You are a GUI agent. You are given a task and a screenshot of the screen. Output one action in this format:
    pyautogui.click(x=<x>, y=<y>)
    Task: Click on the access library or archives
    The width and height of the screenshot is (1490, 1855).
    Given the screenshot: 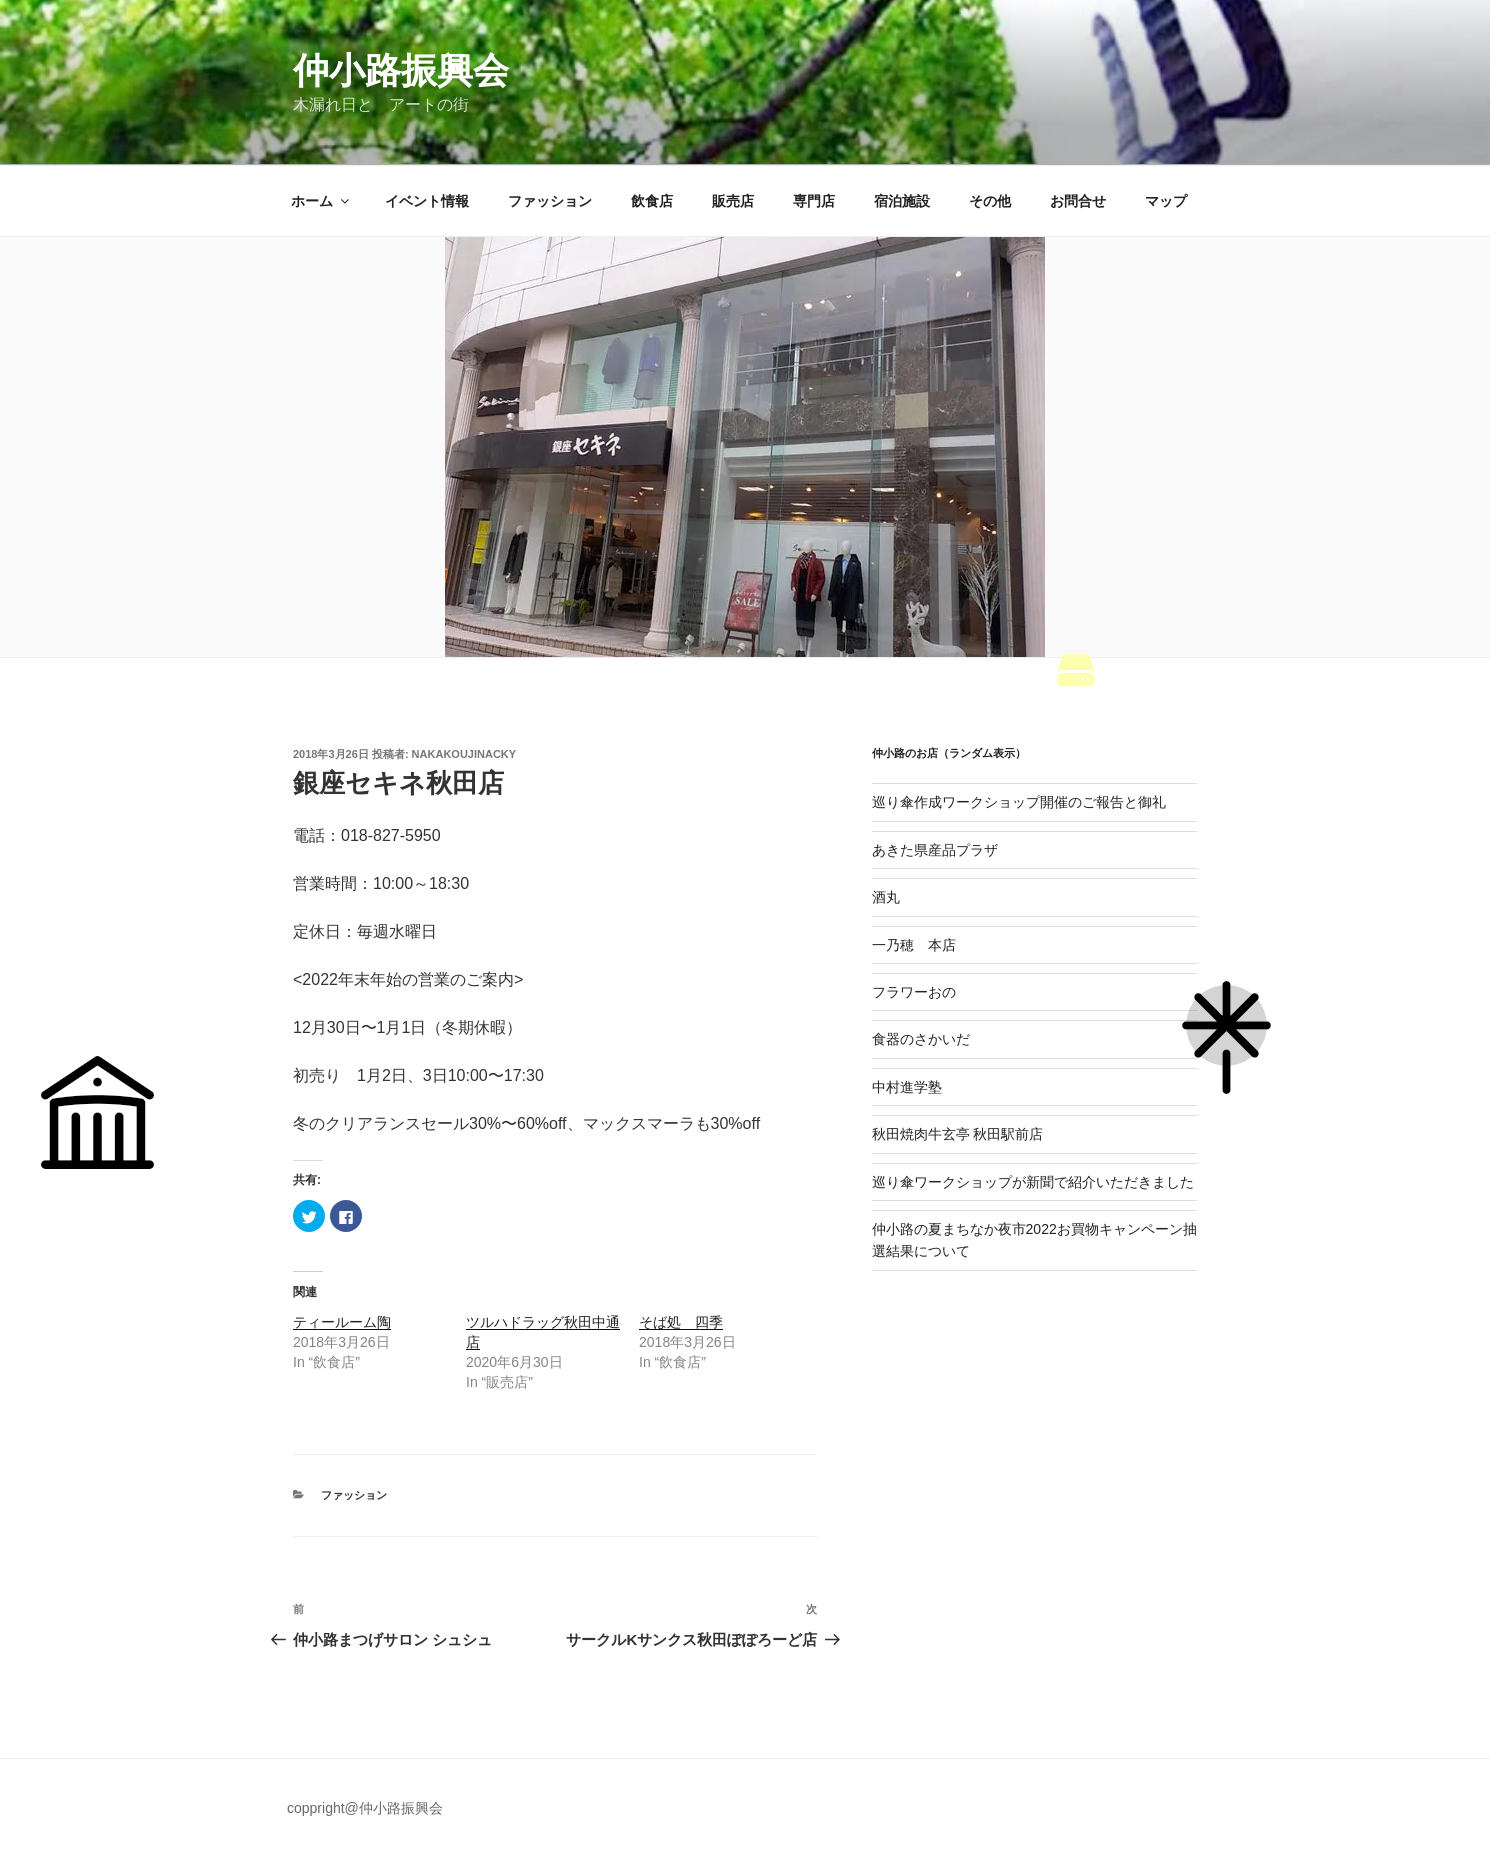 What is the action you would take?
    pyautogui.click(x=97, y=1112)
    